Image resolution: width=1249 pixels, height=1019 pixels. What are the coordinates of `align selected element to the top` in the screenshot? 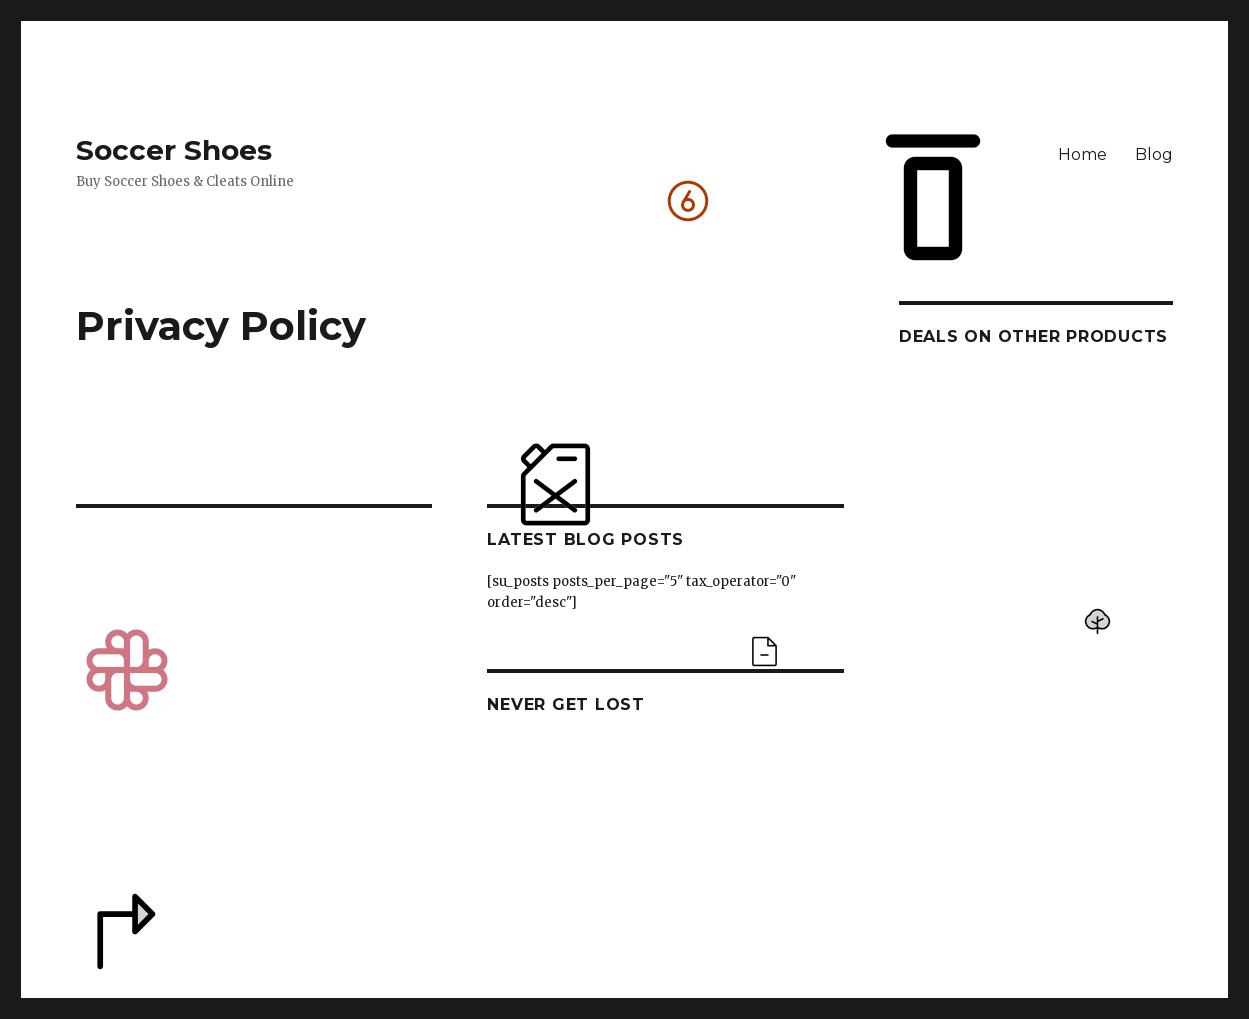 It's located at (933, 195).